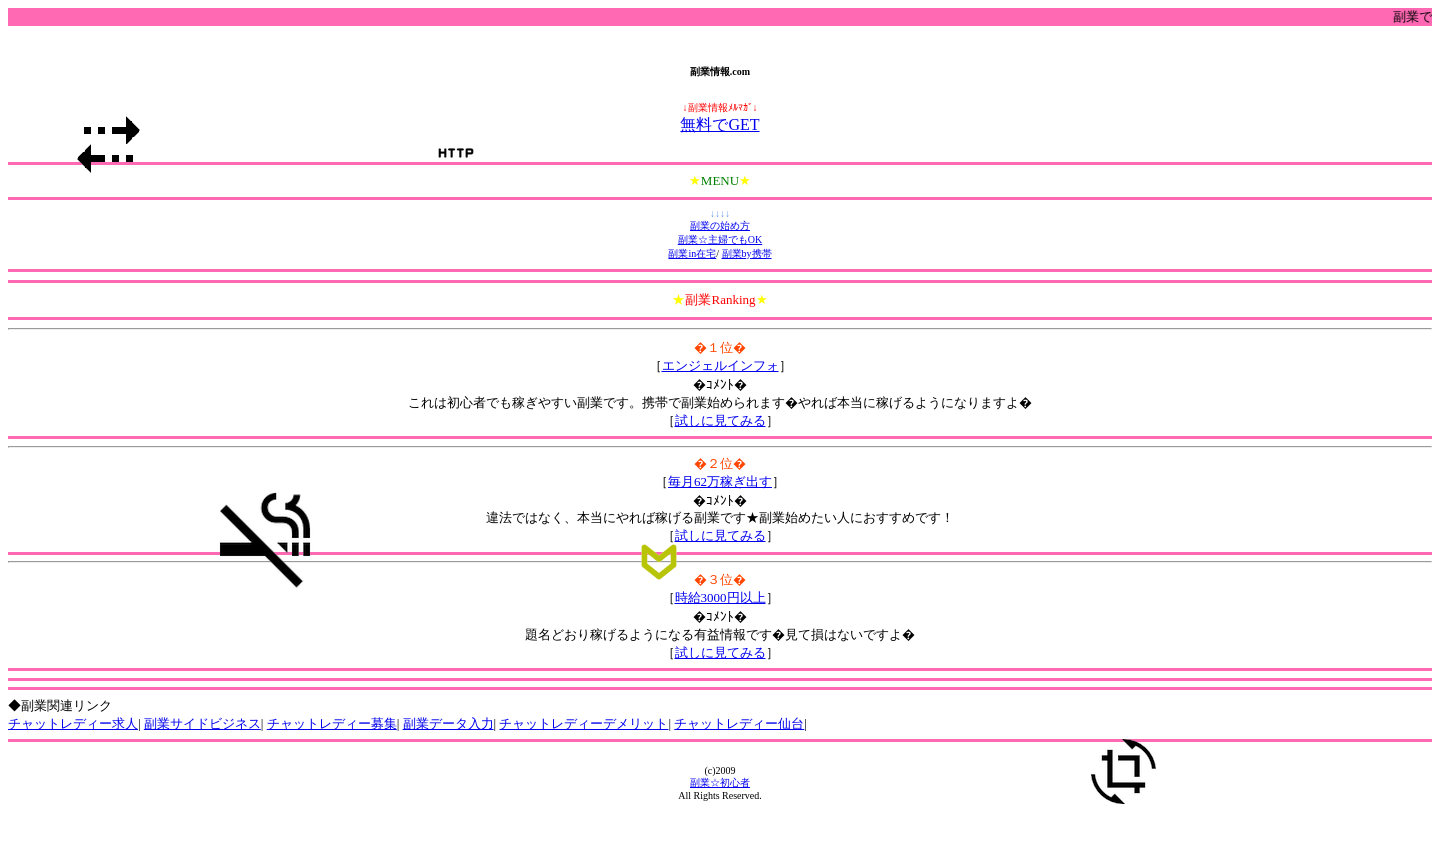 This screenshot has height=853, width=1440. What do you see at coordinates (108, 144) in the screenshot?
I see `view route with multiple stops` at bounding box center [108, 144].